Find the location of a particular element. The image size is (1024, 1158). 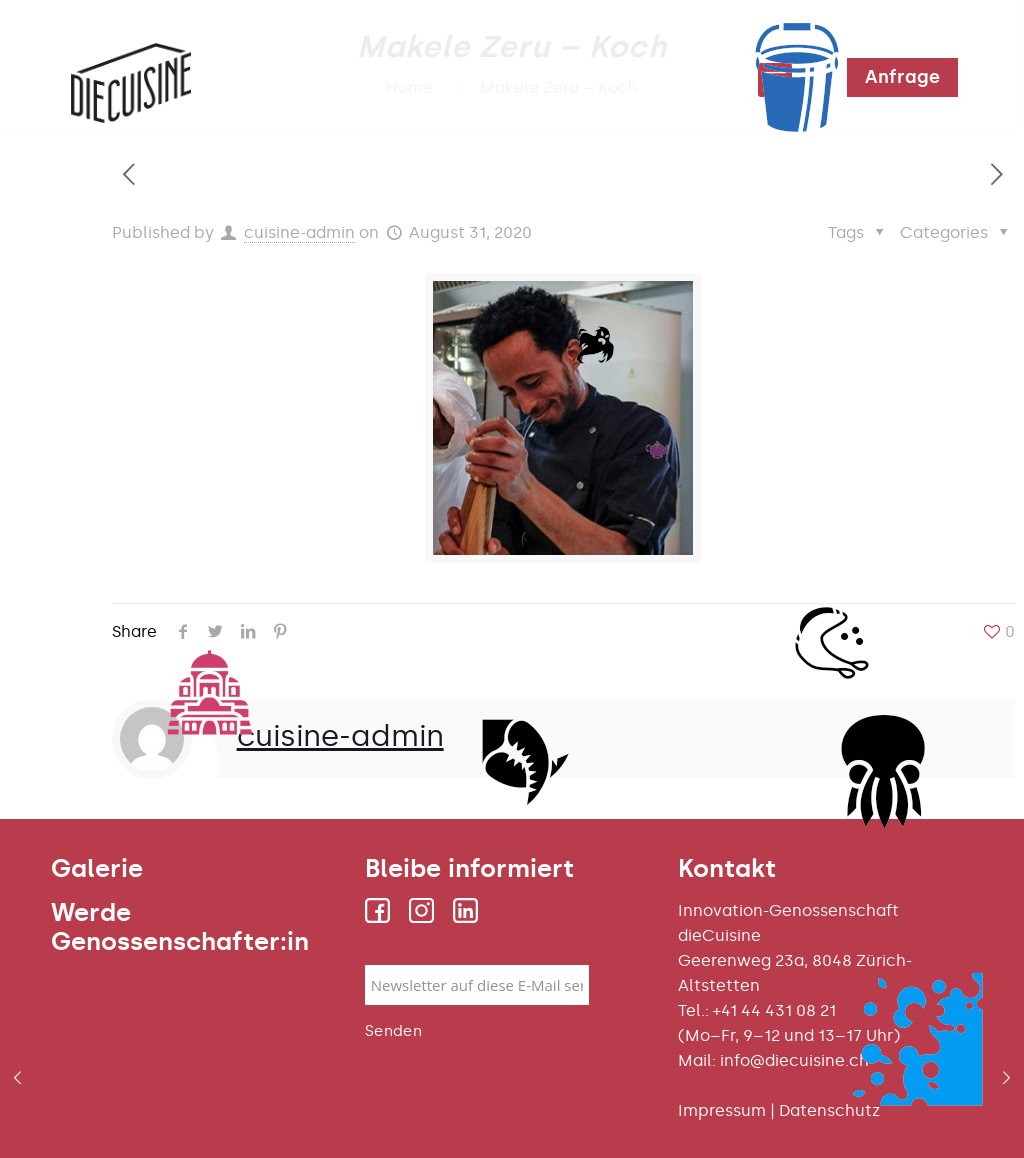

empty inventory slot or container is located at coordinates (797, 74).